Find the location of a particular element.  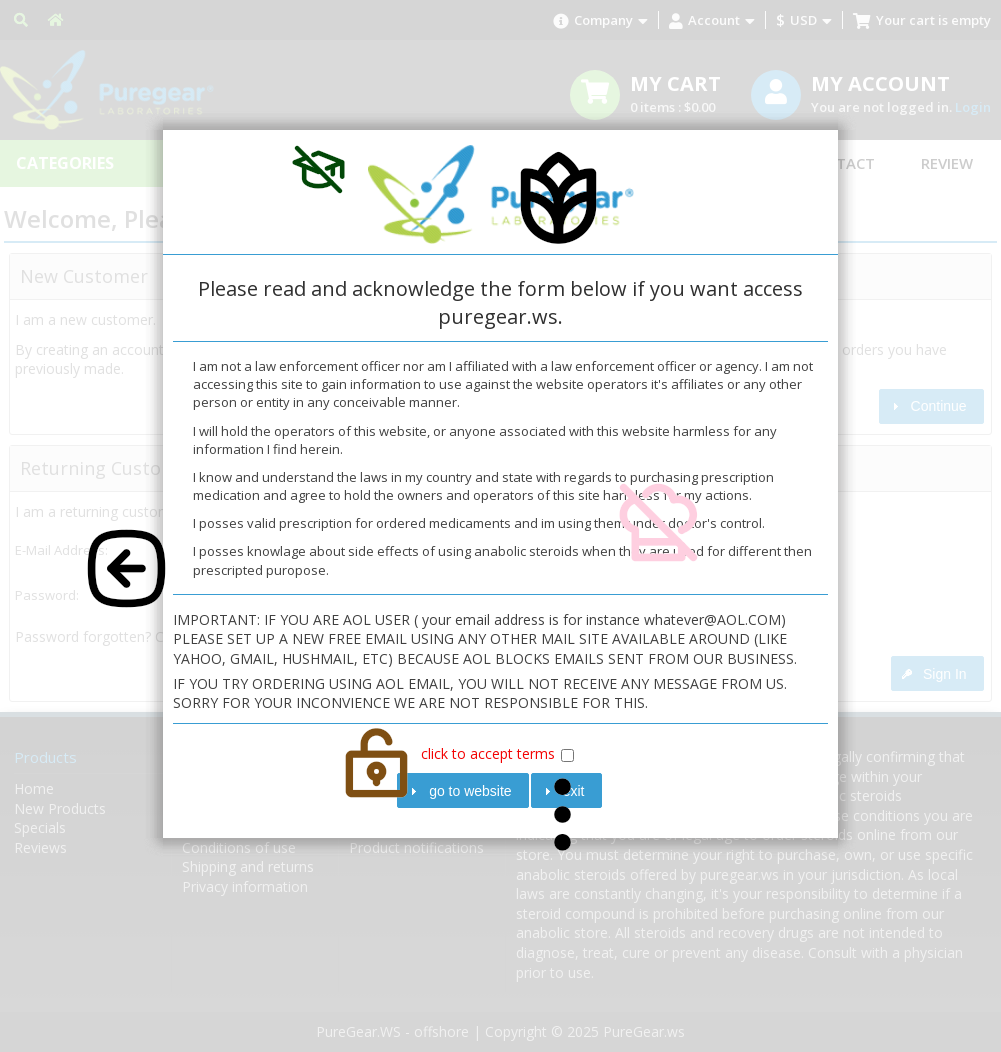

unlock with key authentication is located at coordinates (376, 766).